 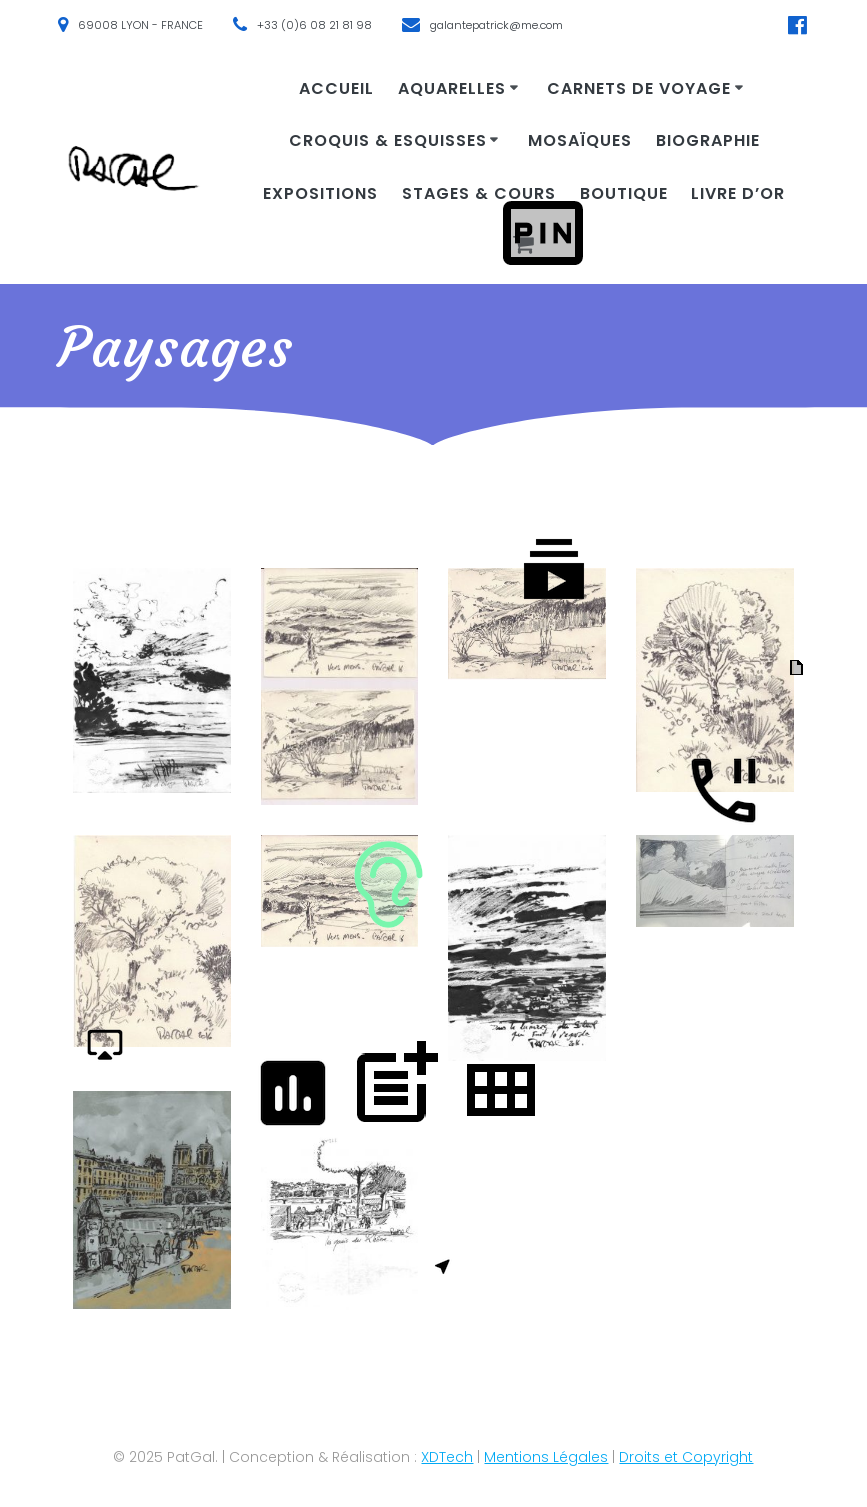 What do you see at coordinates (388, 884) in the screenshot?
I see `access audio or hearing settings` at bounding box center [388, 884].